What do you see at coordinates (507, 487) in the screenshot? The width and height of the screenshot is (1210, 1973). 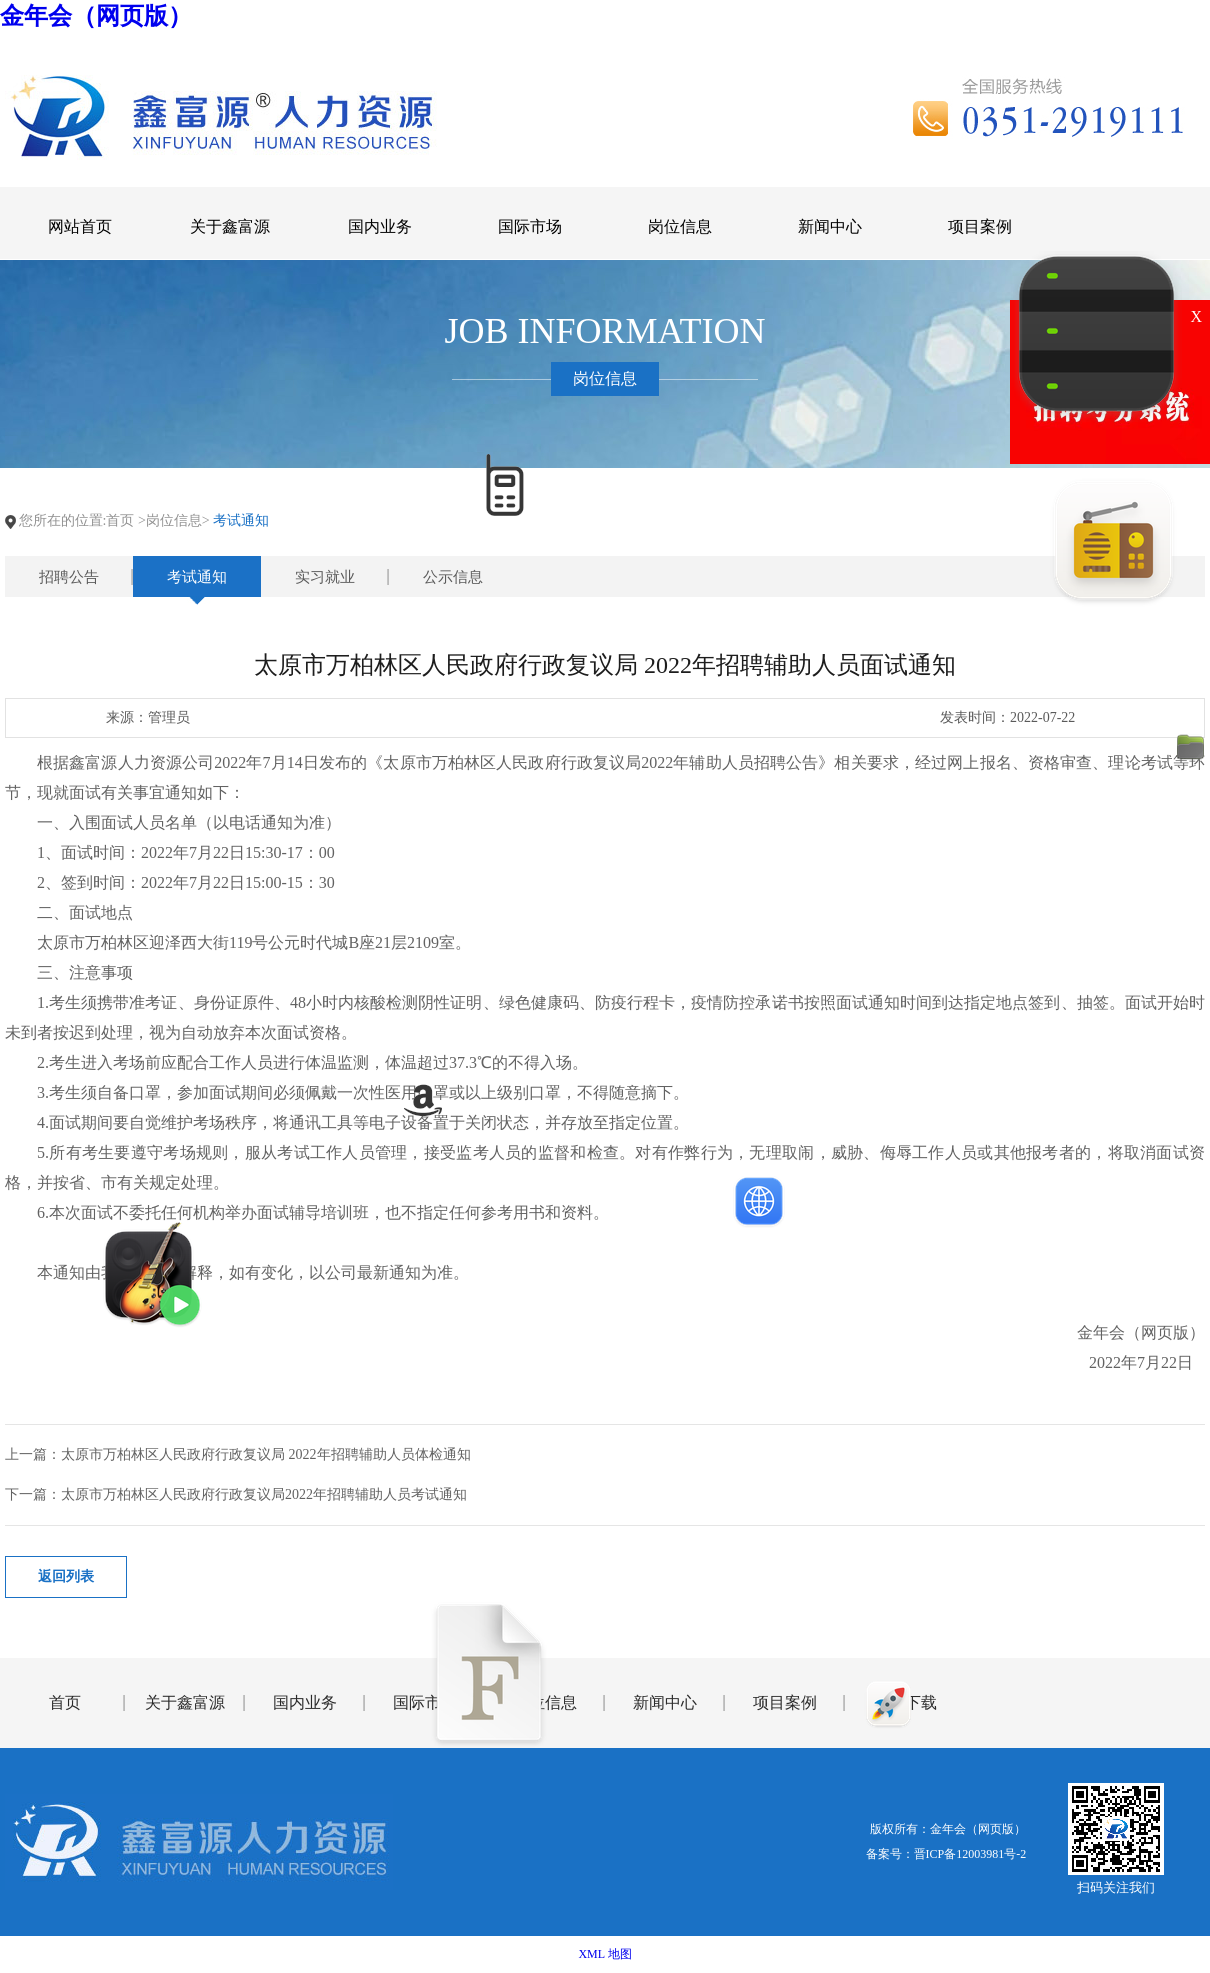 I see `call using a landline or desk phone` at bounding box center [507, 487].